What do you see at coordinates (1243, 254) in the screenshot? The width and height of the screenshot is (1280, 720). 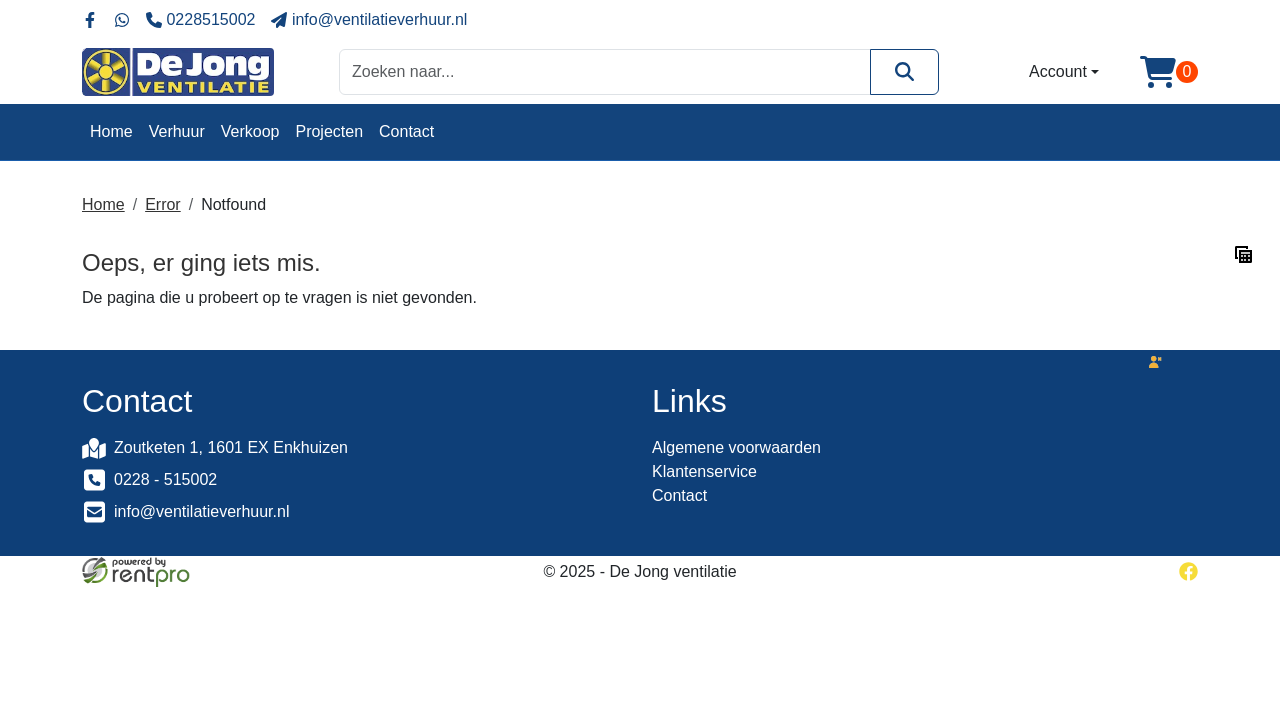 I see `switch to table view` at bounding box center [1243, 254].